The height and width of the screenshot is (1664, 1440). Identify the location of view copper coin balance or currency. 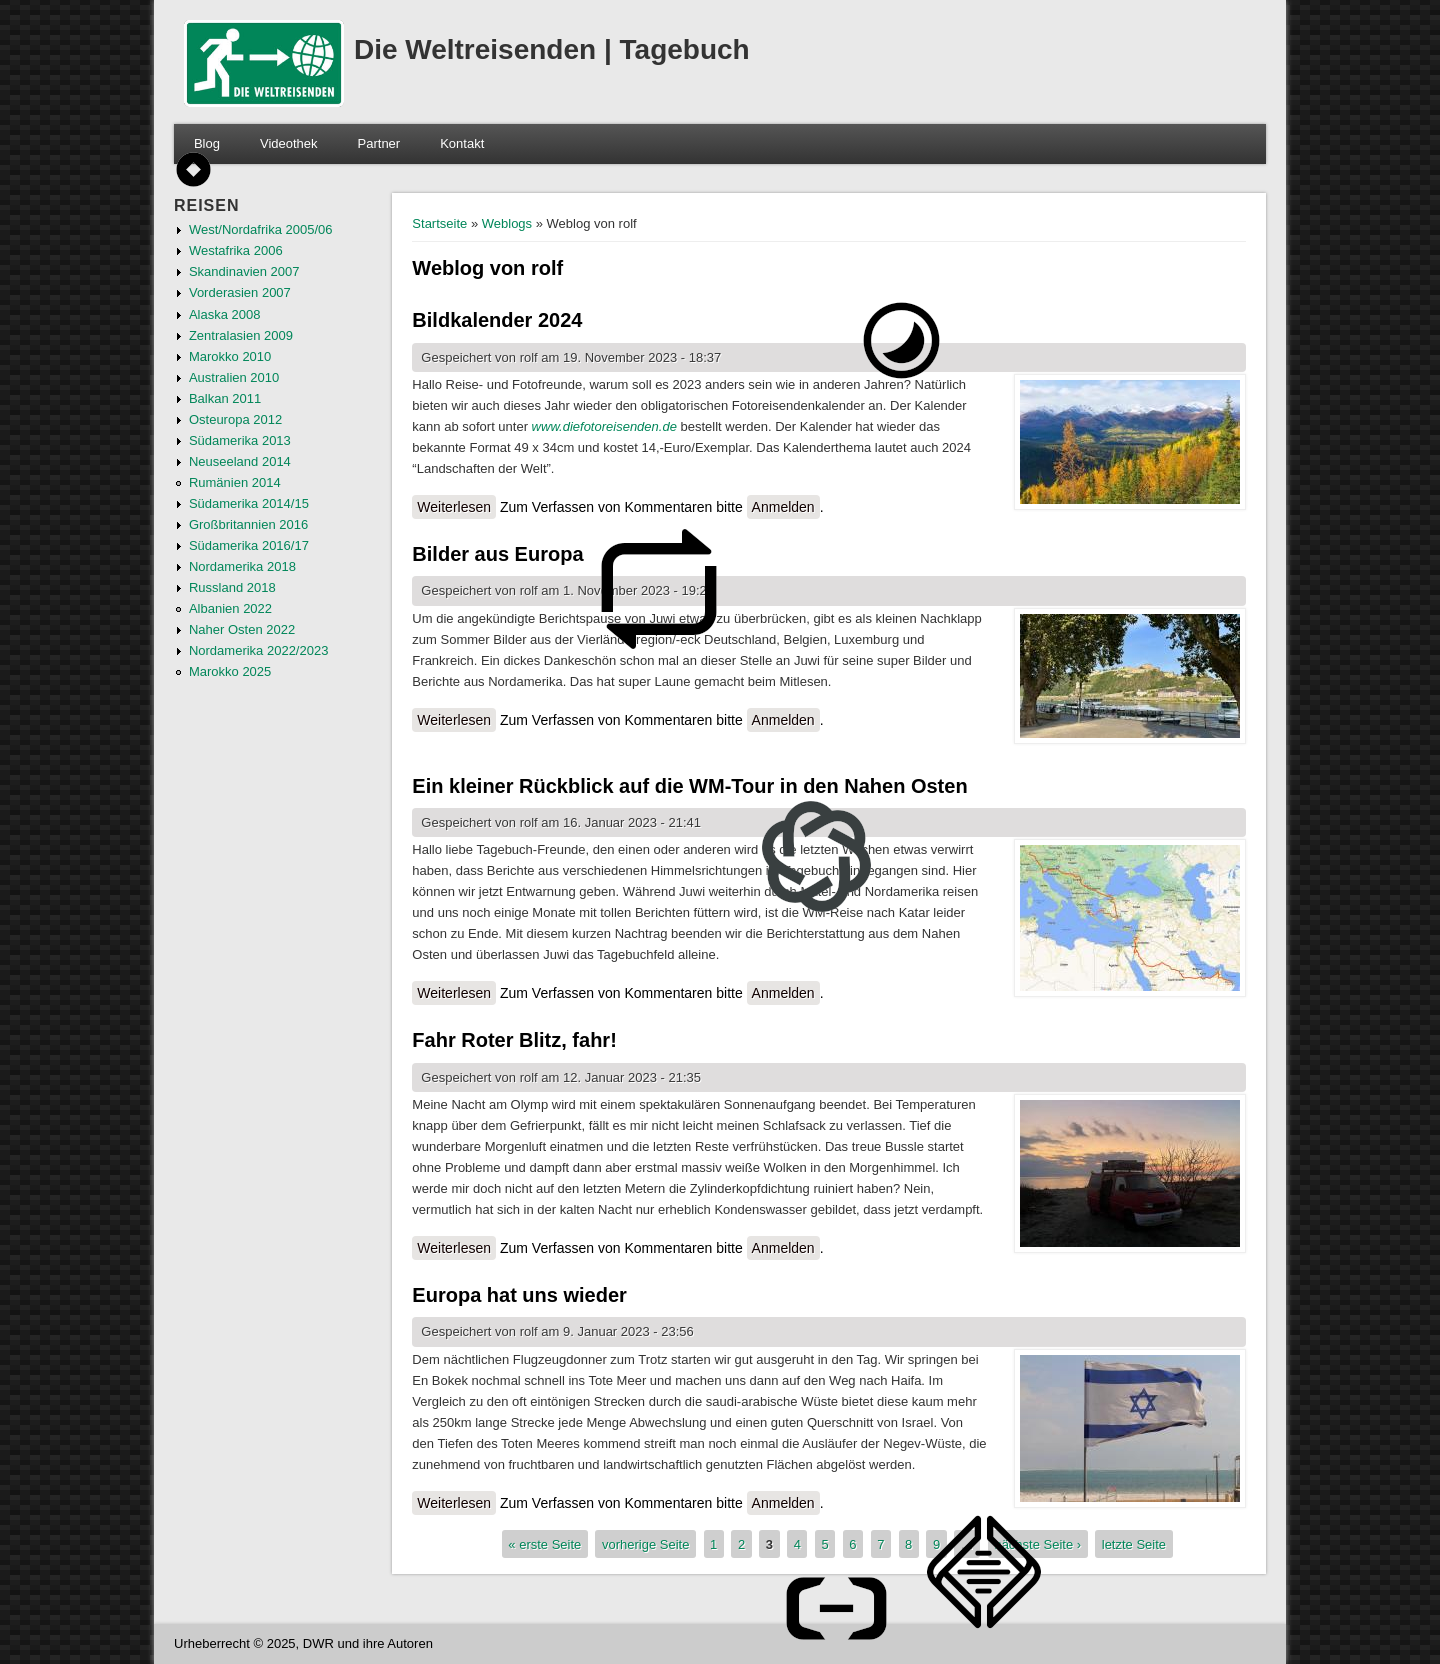
(193, 169).